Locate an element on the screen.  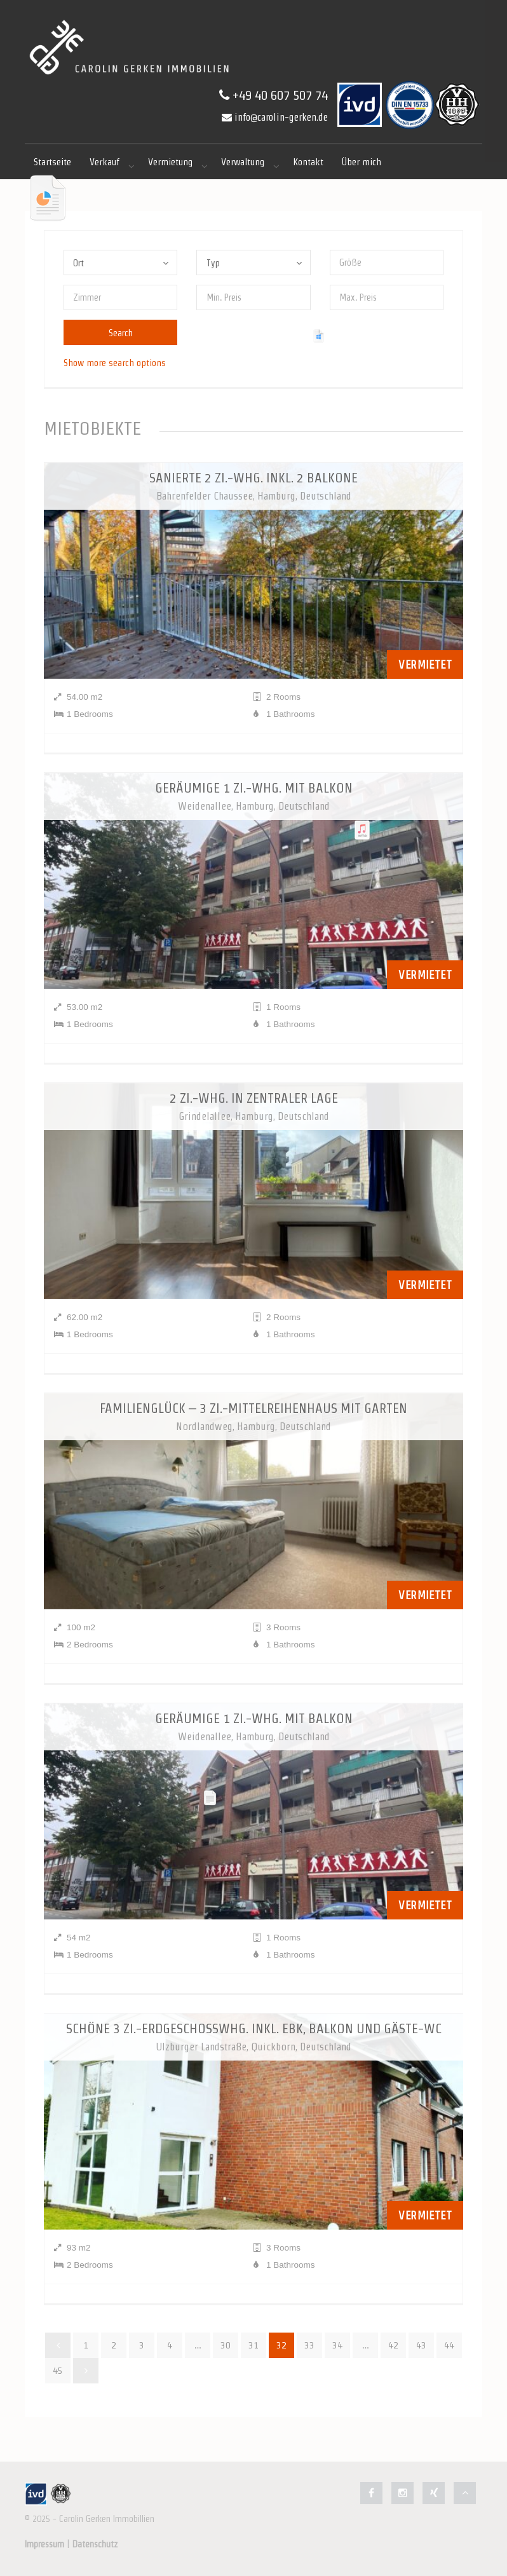
open a presentation file is located at coordinates (48, 198).